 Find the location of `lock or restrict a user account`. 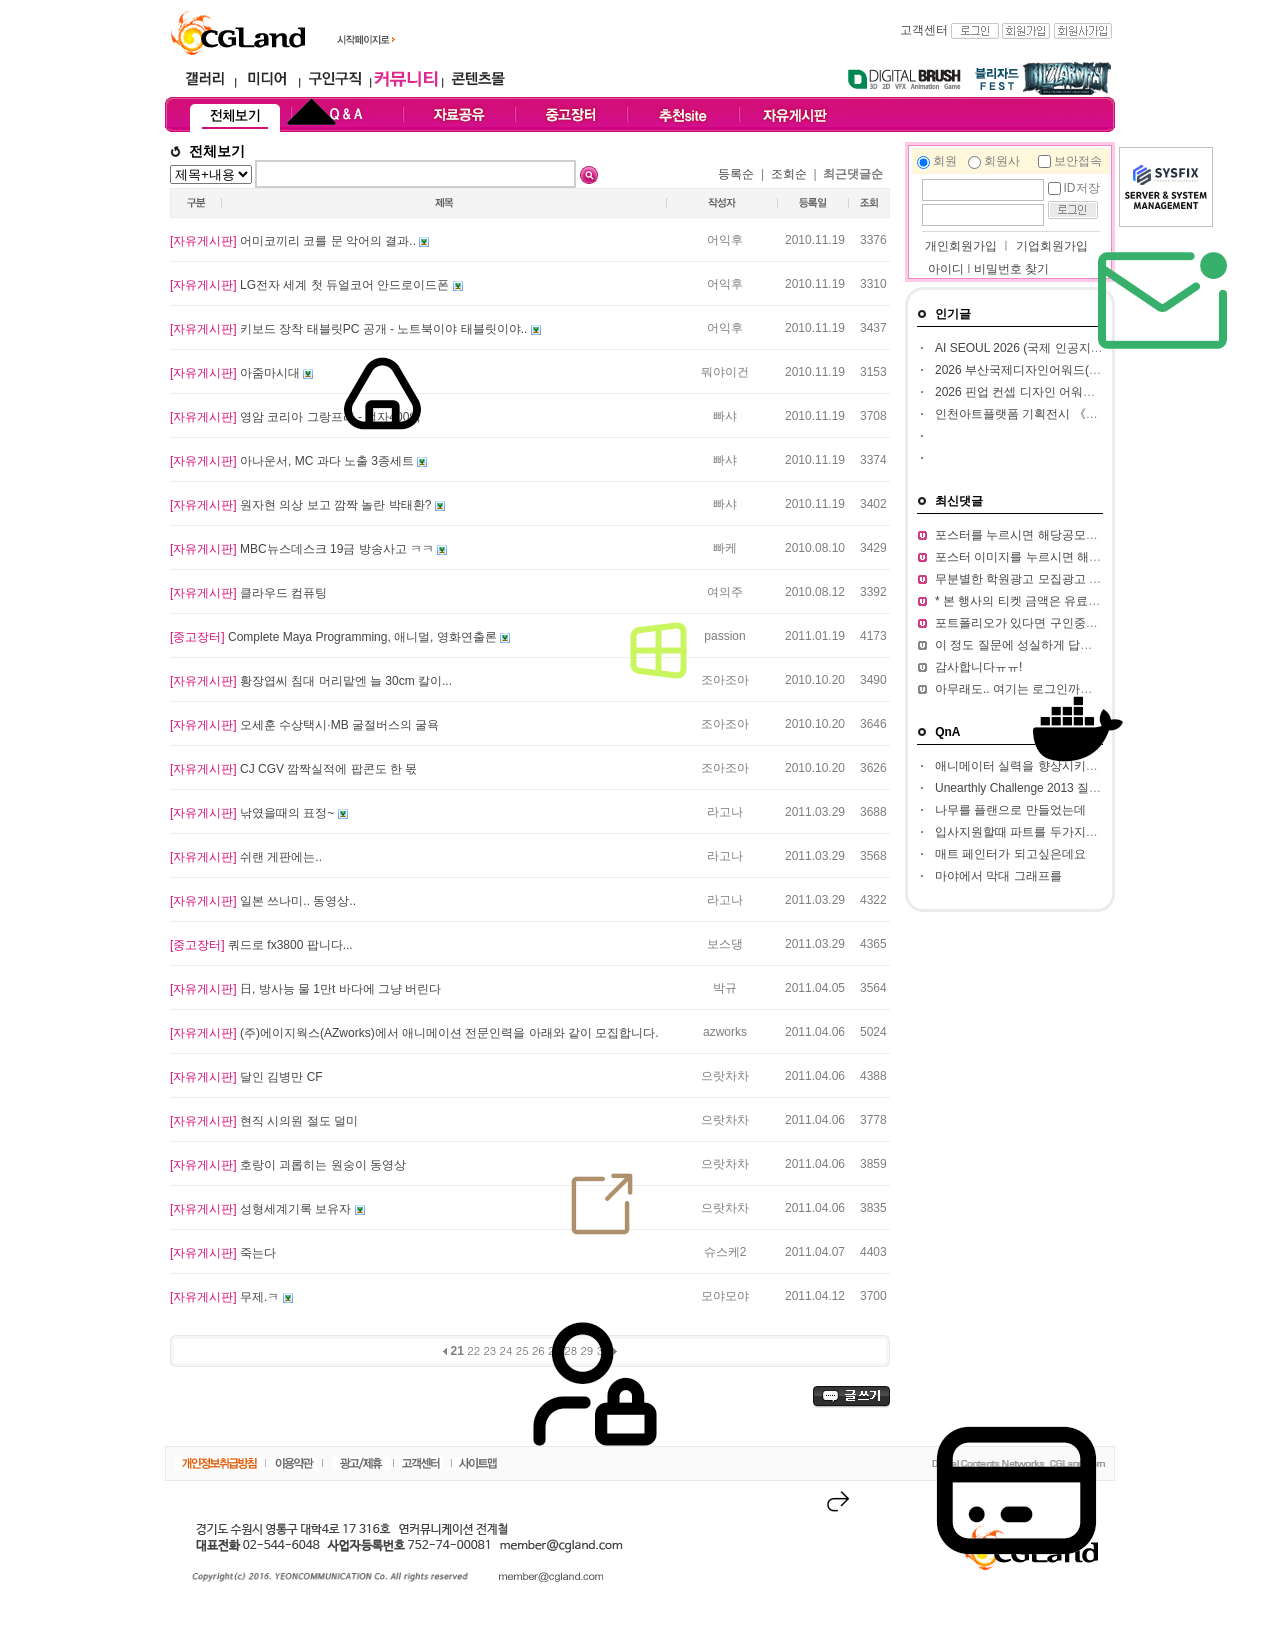

lock or restrict a user account is located at coordinates (595, 1384).